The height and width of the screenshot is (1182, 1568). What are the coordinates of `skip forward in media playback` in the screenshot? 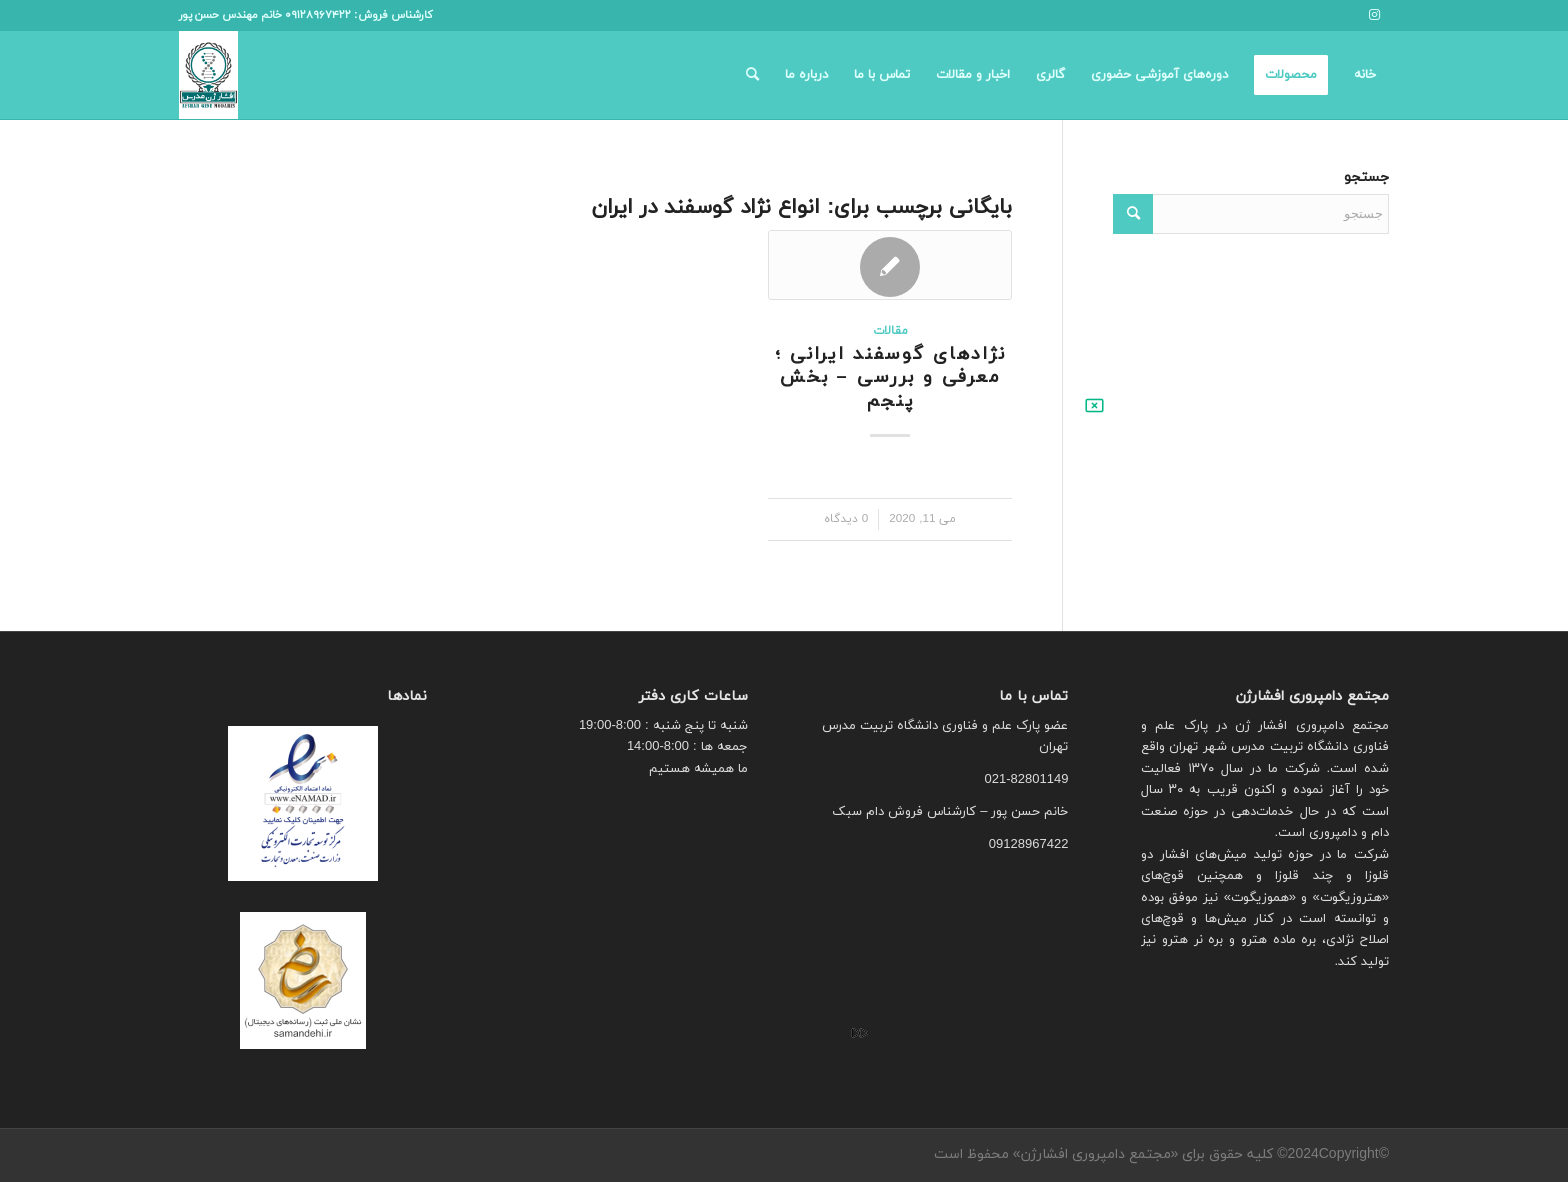 It's located at (859, 1032).